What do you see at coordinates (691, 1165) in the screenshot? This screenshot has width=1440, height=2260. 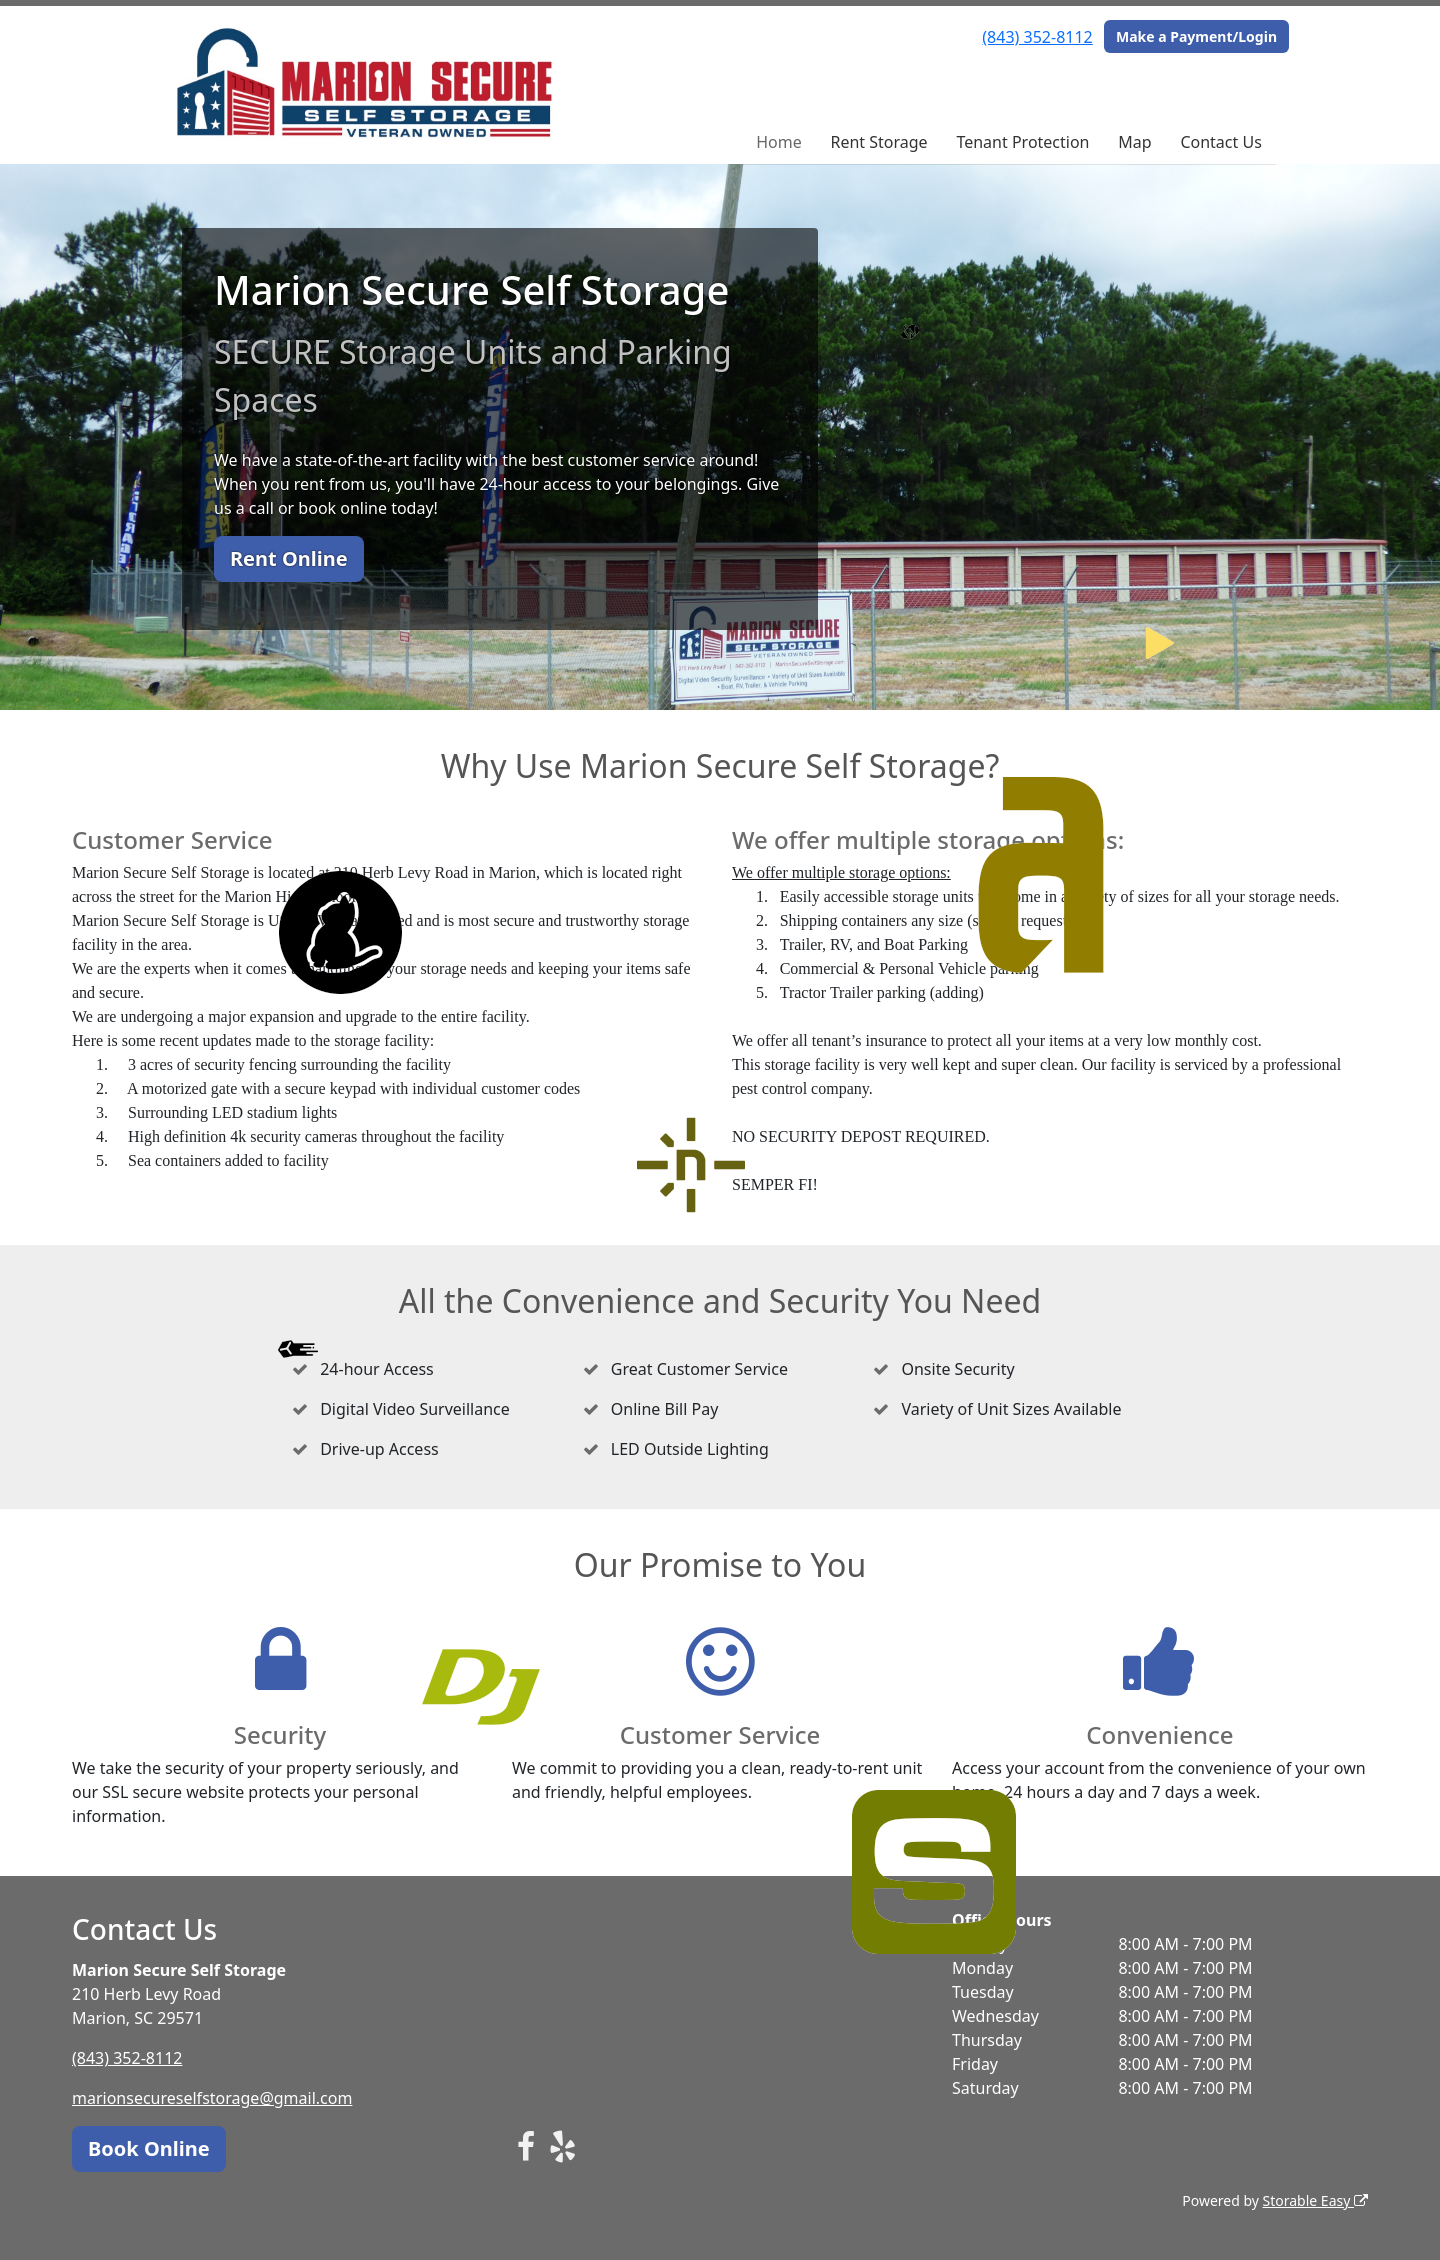 I see `Netlify logo` at bounding box center [691, 1165].